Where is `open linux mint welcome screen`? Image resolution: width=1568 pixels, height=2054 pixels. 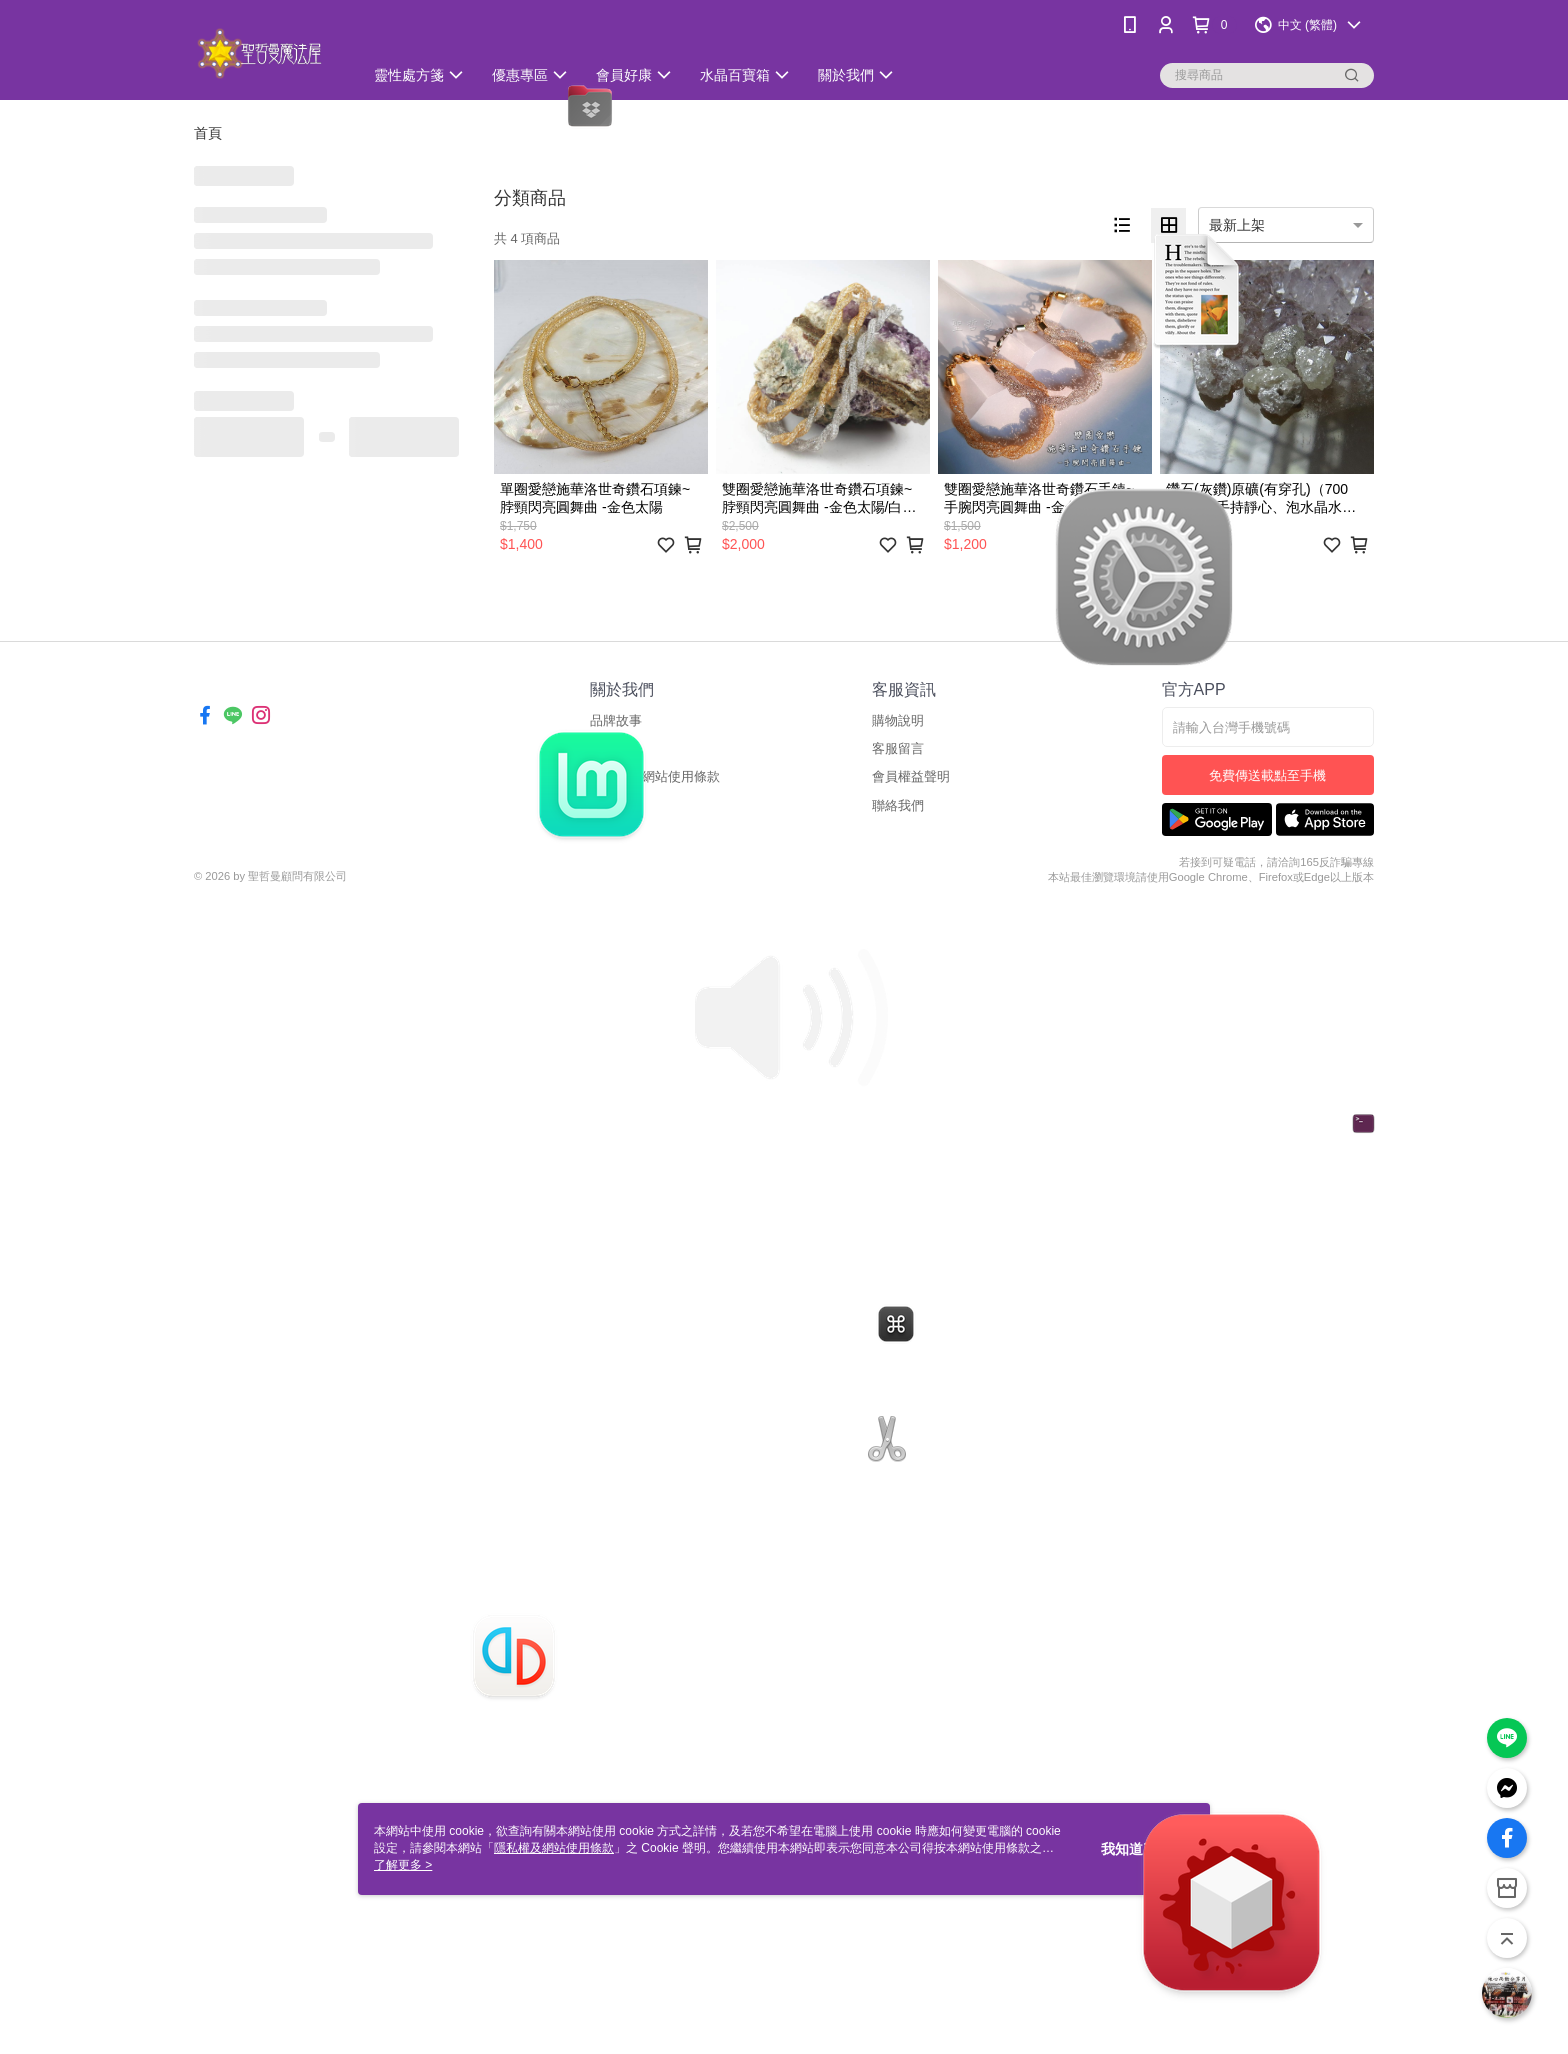 open linux mint welcome screen is located at coordinates (591, 784).